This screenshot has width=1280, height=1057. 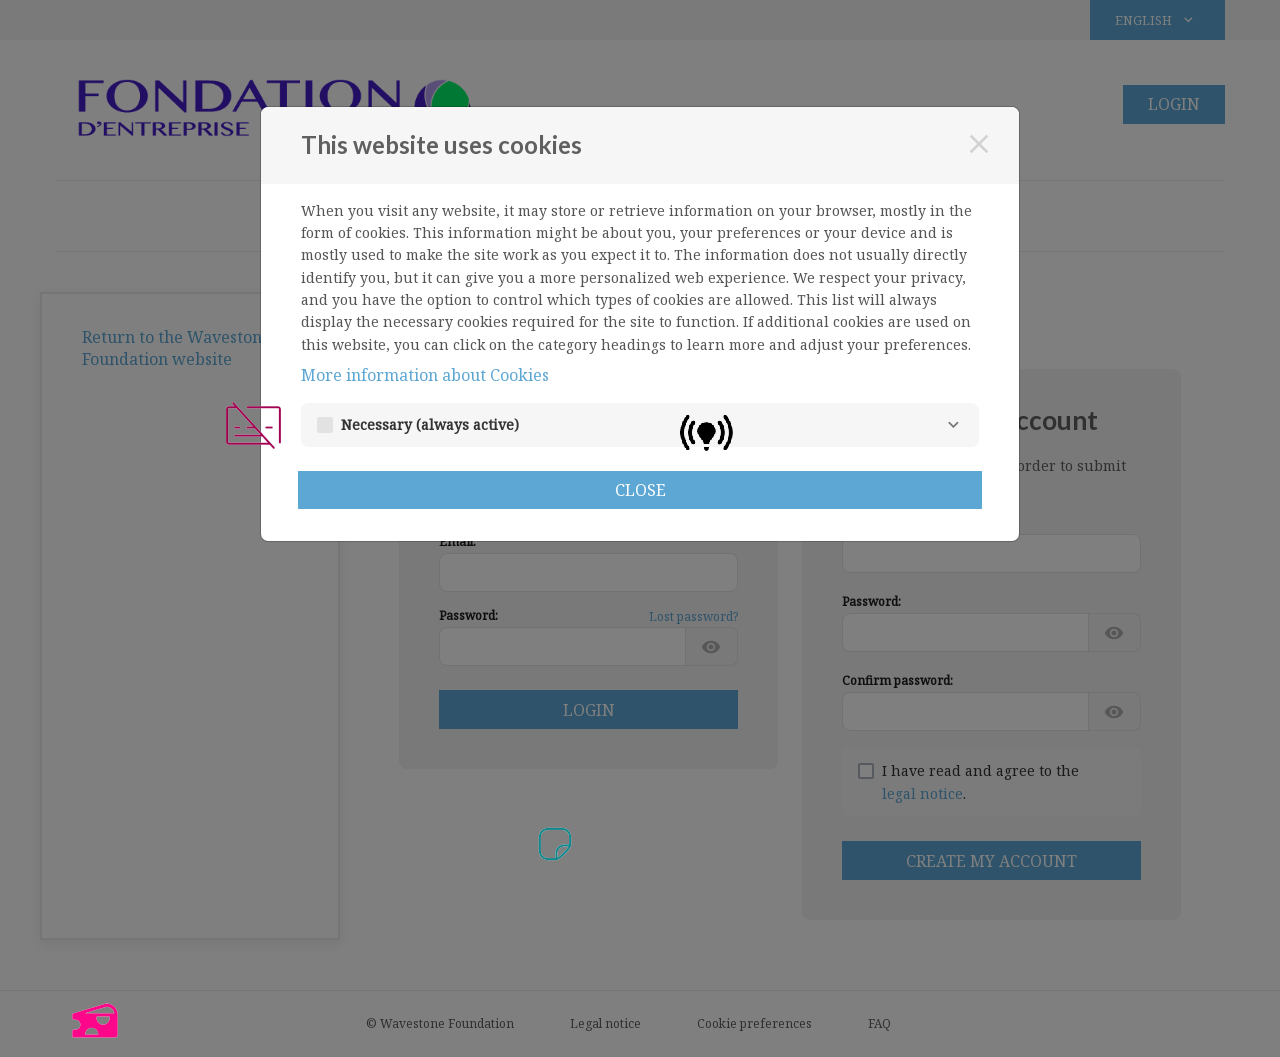 What do you see at coordinates (706, 432) in the screenshot?
I see `view AI-powered predictions or suggestions` at bounding box center [706, 432].